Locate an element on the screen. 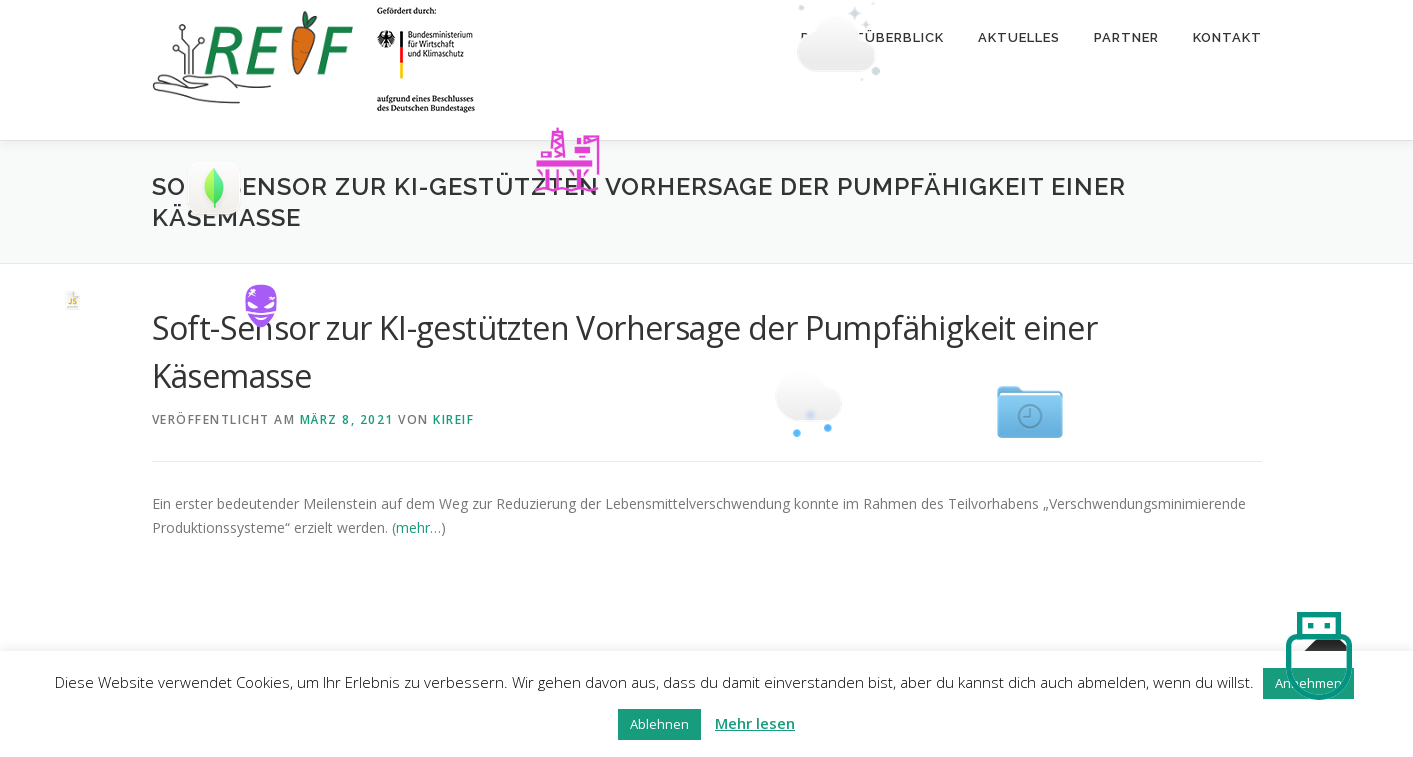 This screenshot has width=1413, height=757. select a villain or antagonist character is located at coordinates (261, 306).